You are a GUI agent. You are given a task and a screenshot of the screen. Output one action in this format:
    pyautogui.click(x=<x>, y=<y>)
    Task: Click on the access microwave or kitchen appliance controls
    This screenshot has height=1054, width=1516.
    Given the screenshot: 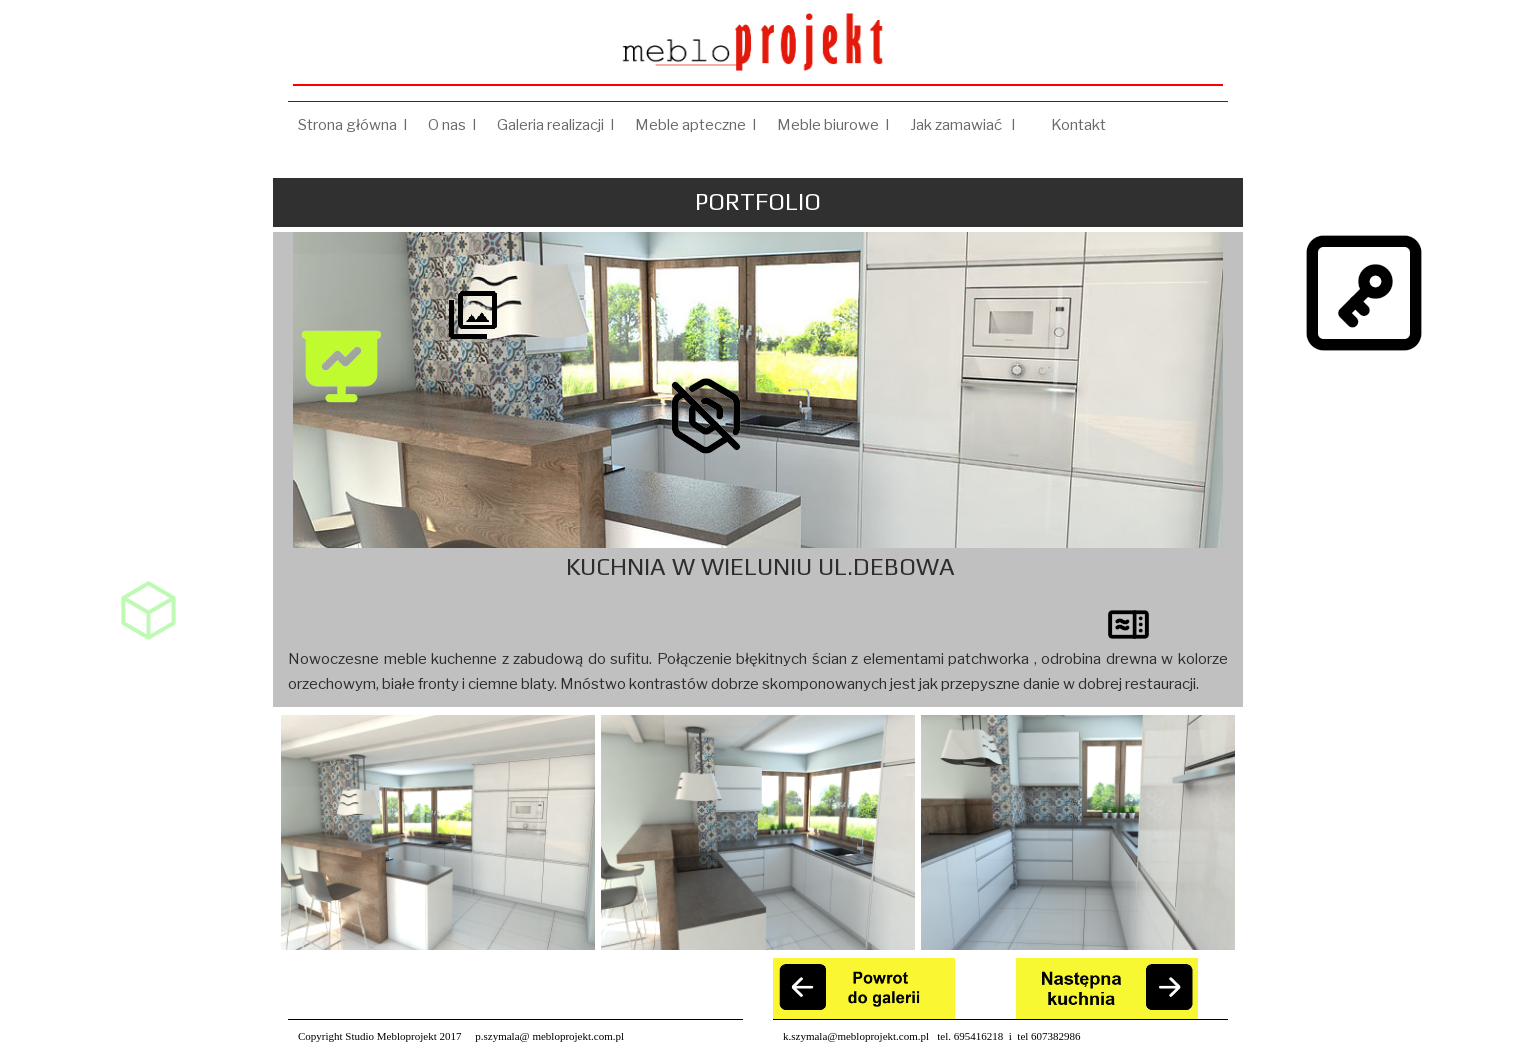 What is the action you would take?
    pyautogui.click(x=1128, y=624)
    